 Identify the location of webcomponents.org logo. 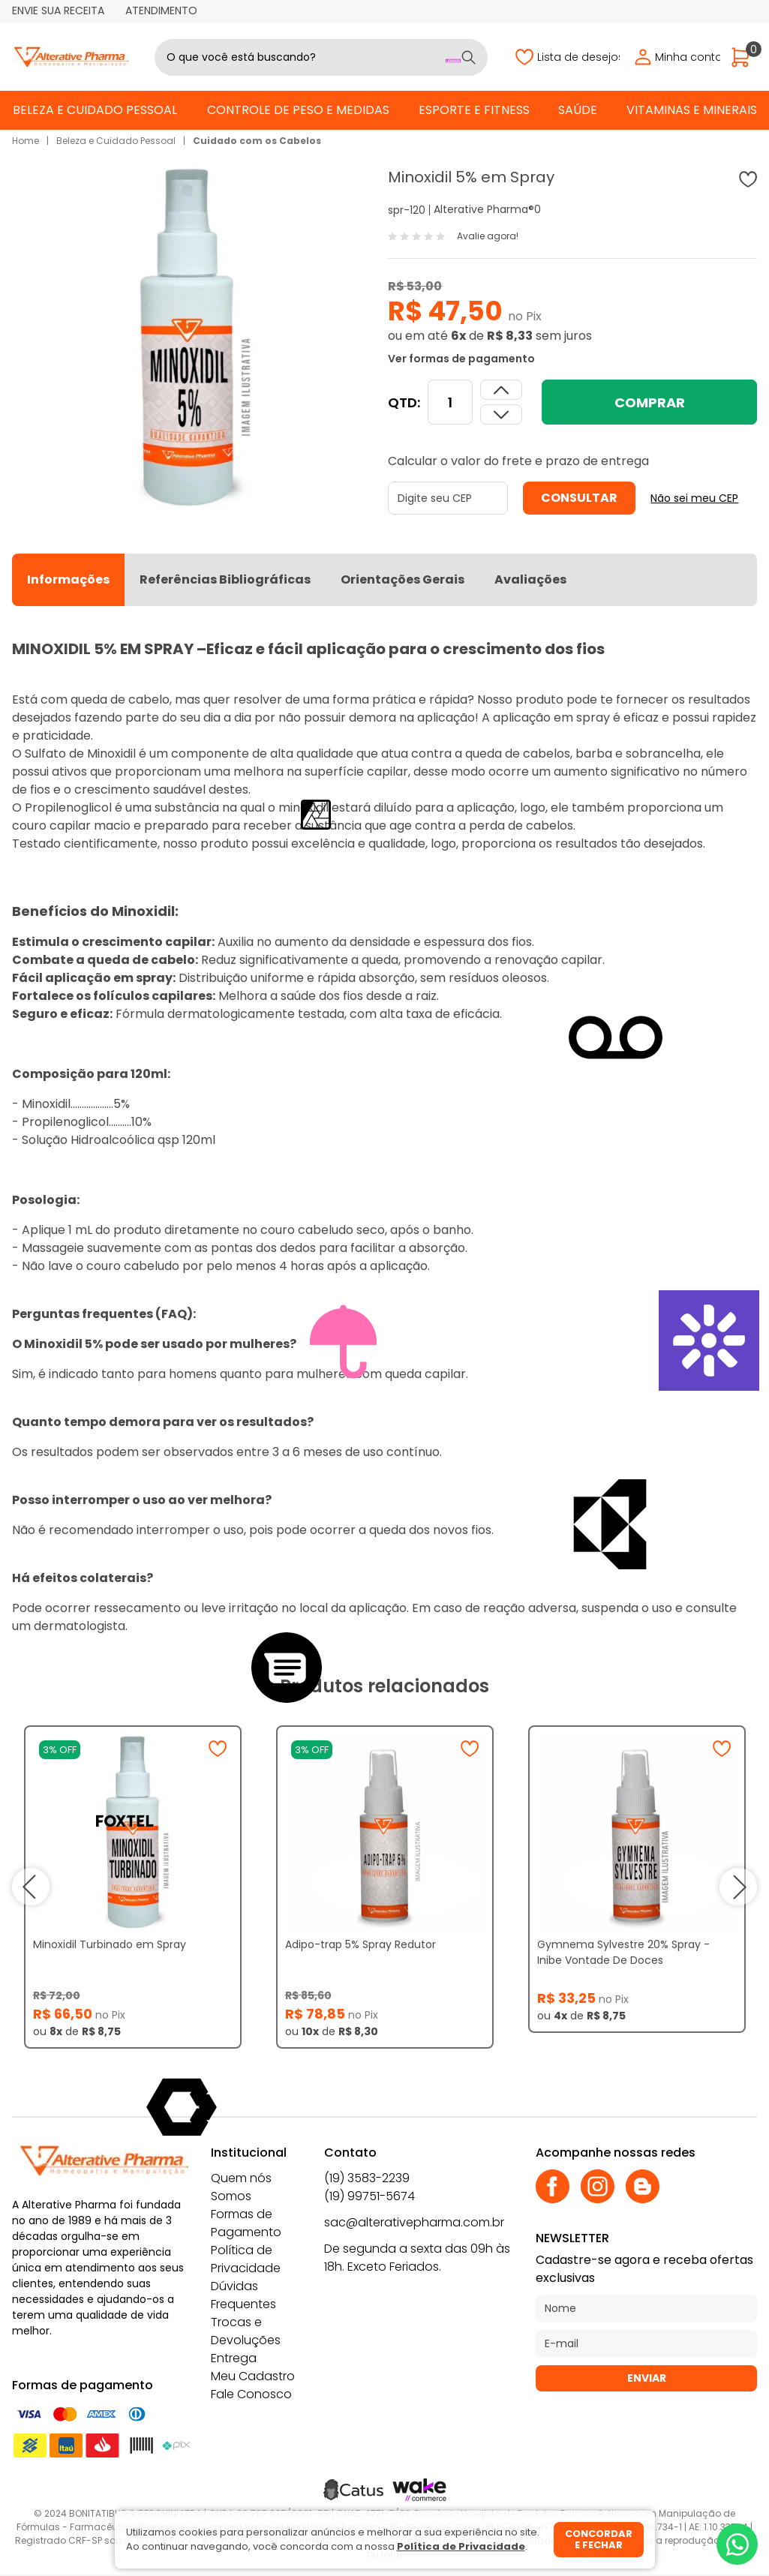
(182, 2107).